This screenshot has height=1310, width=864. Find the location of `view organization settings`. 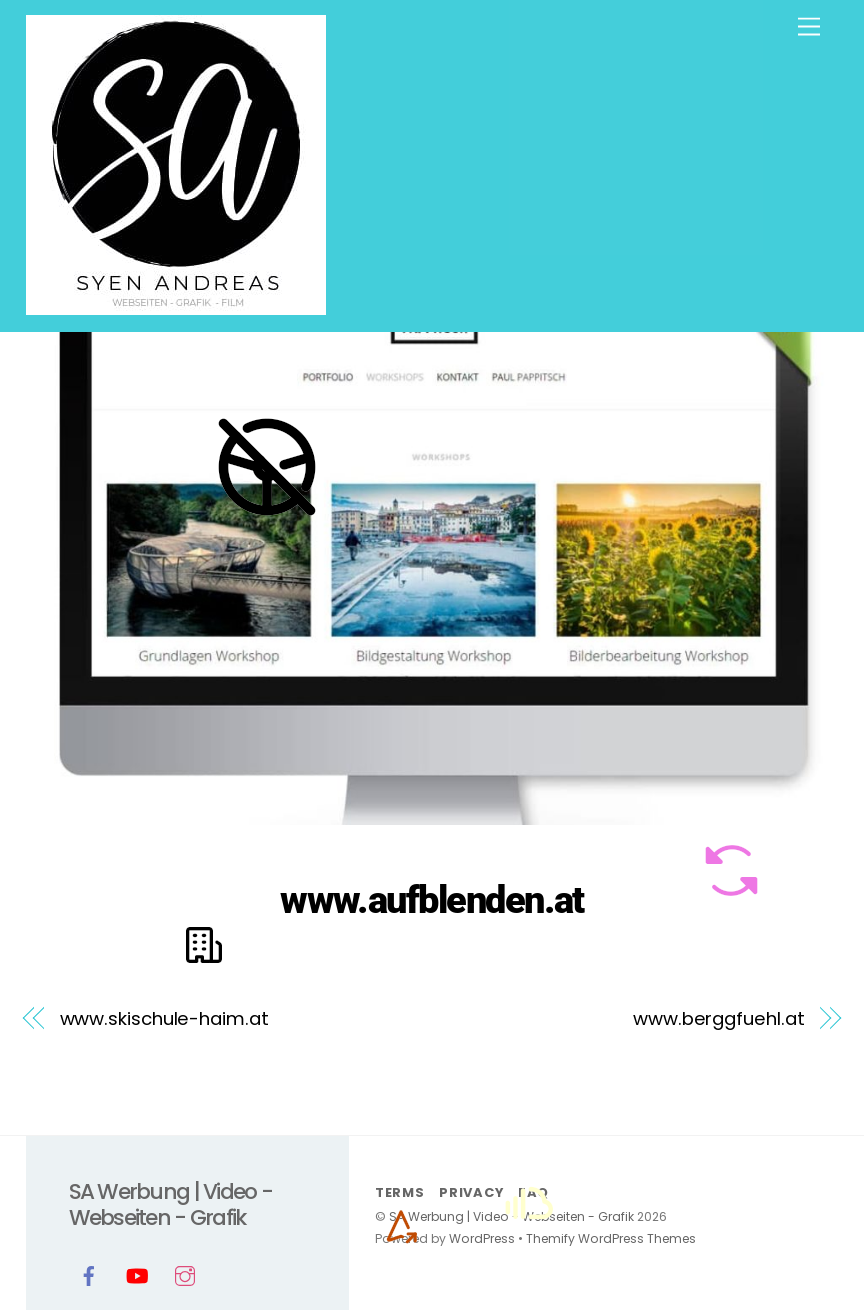

view organization settings is located at coordinates (204, 945).